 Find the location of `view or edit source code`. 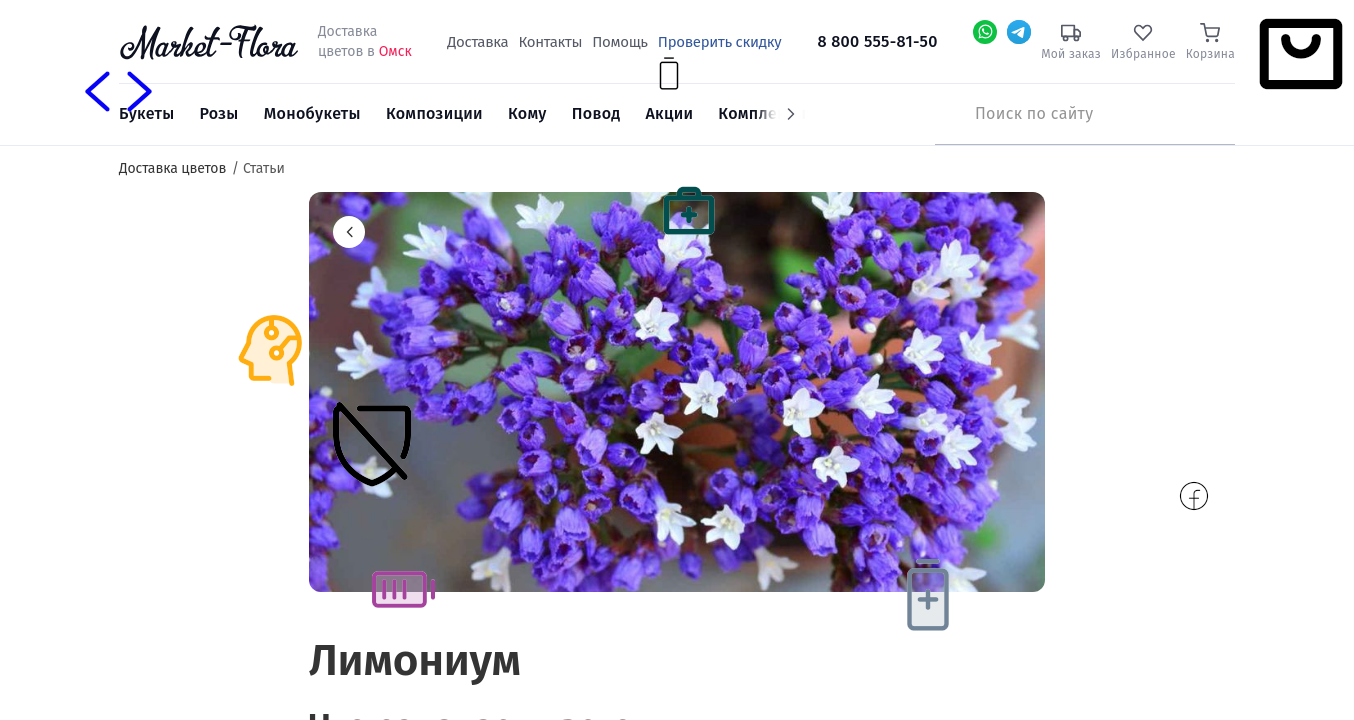

view or edit source code is located at coordinates (118, 91).